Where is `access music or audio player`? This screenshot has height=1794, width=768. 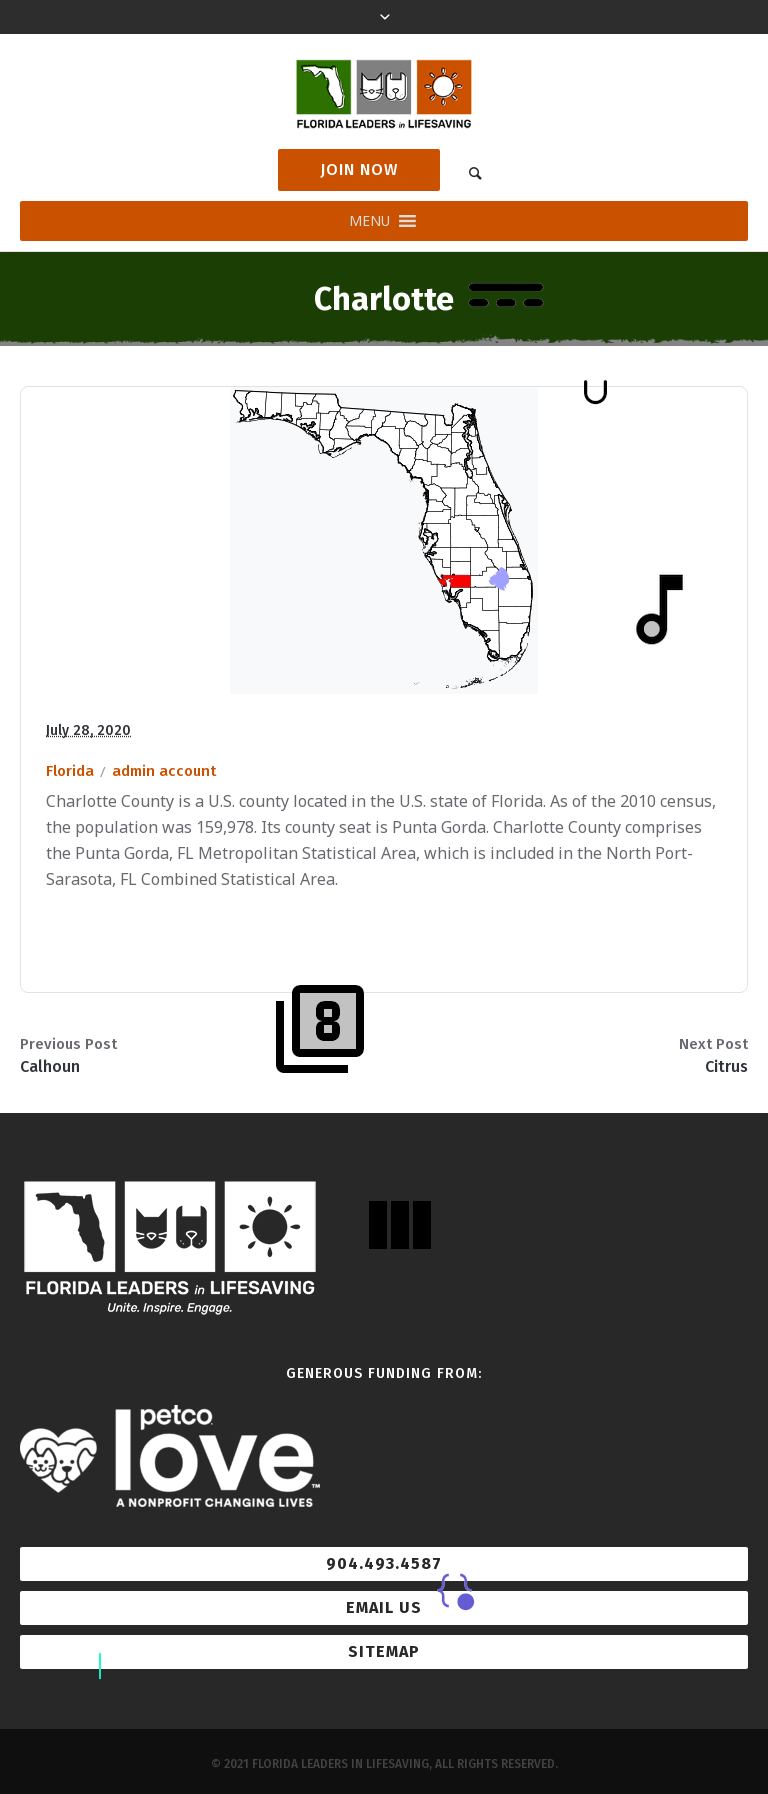
access music or audio player is located at coordinates (659, 609).